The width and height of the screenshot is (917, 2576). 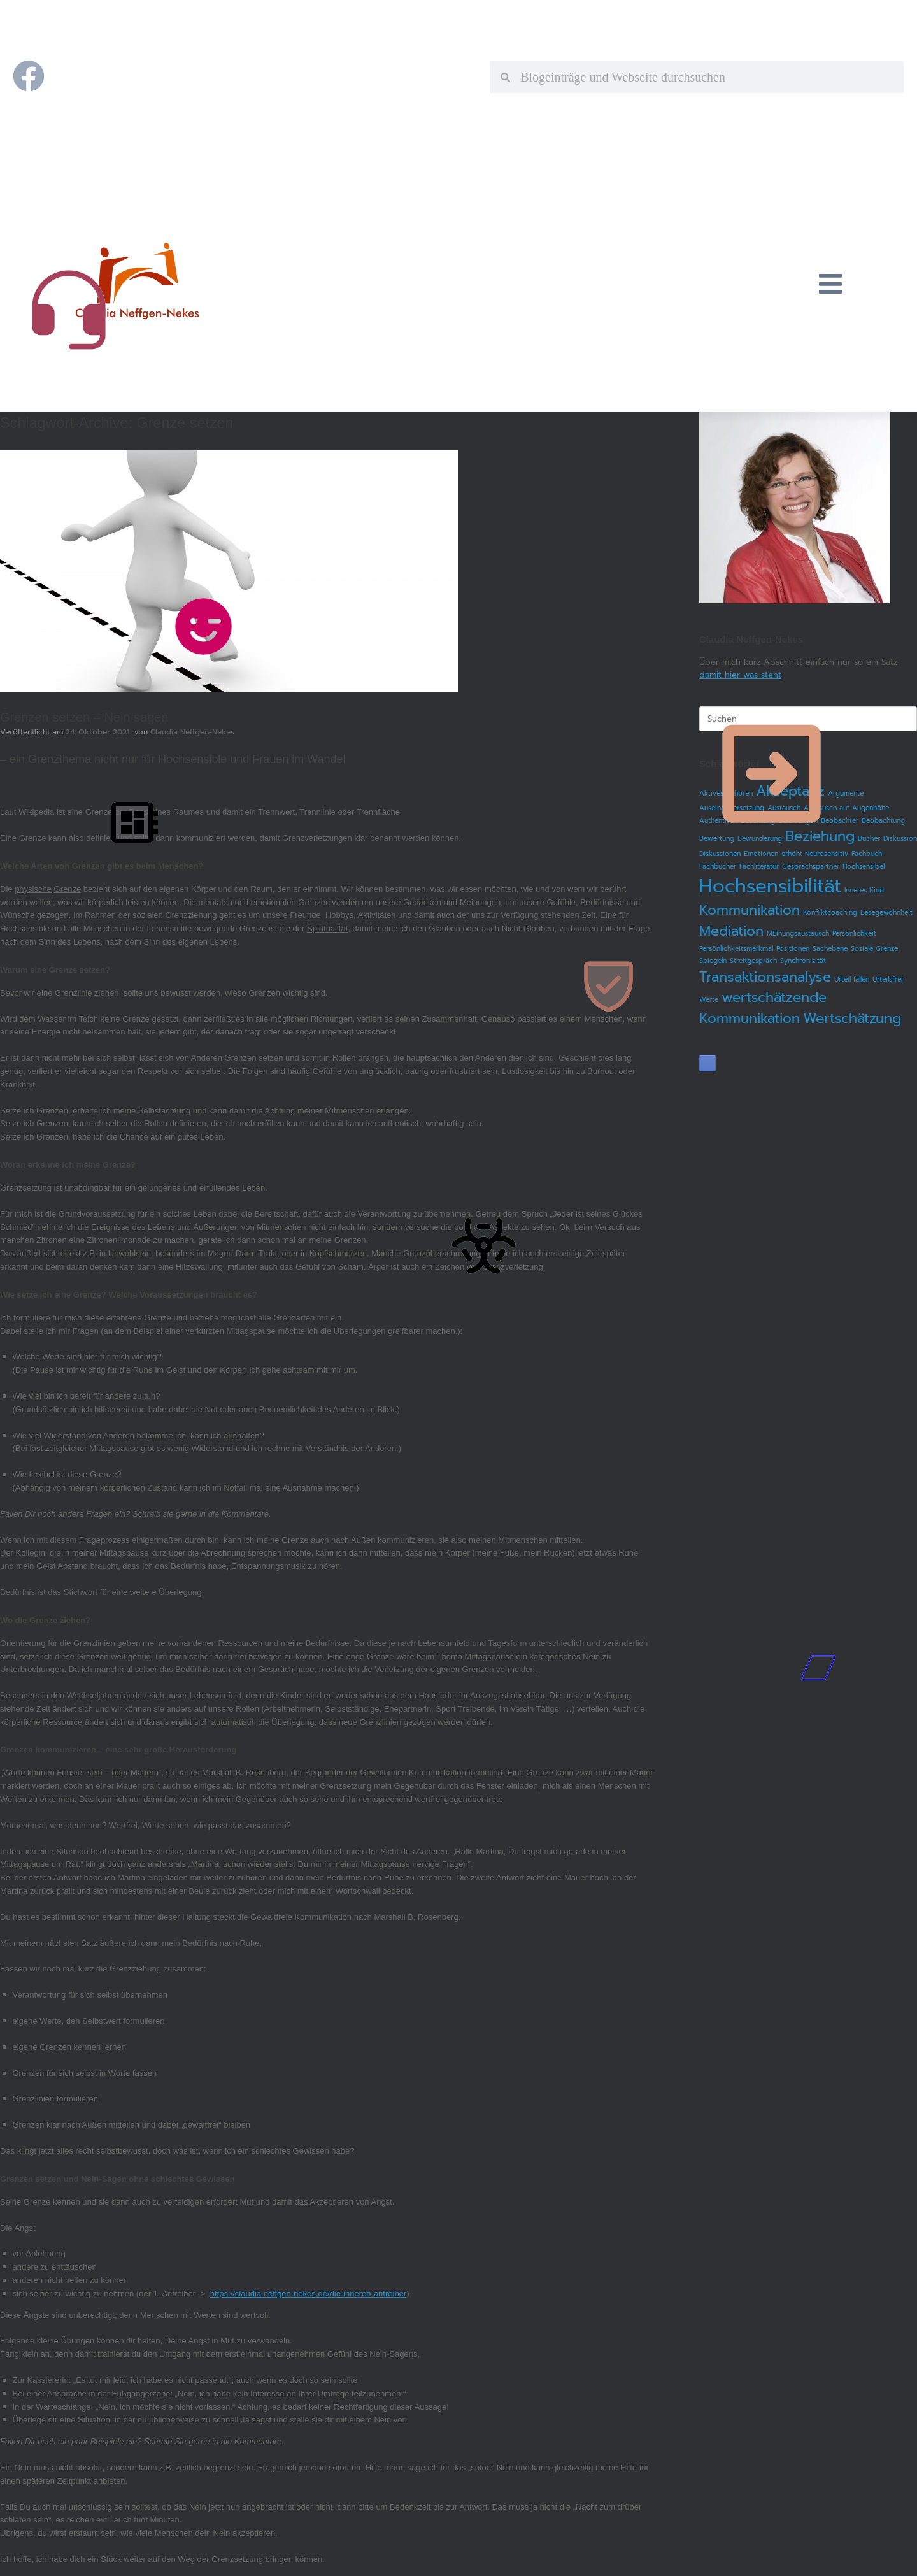 I want to click on indicates verified or secure status, so click(x=608, y=984).